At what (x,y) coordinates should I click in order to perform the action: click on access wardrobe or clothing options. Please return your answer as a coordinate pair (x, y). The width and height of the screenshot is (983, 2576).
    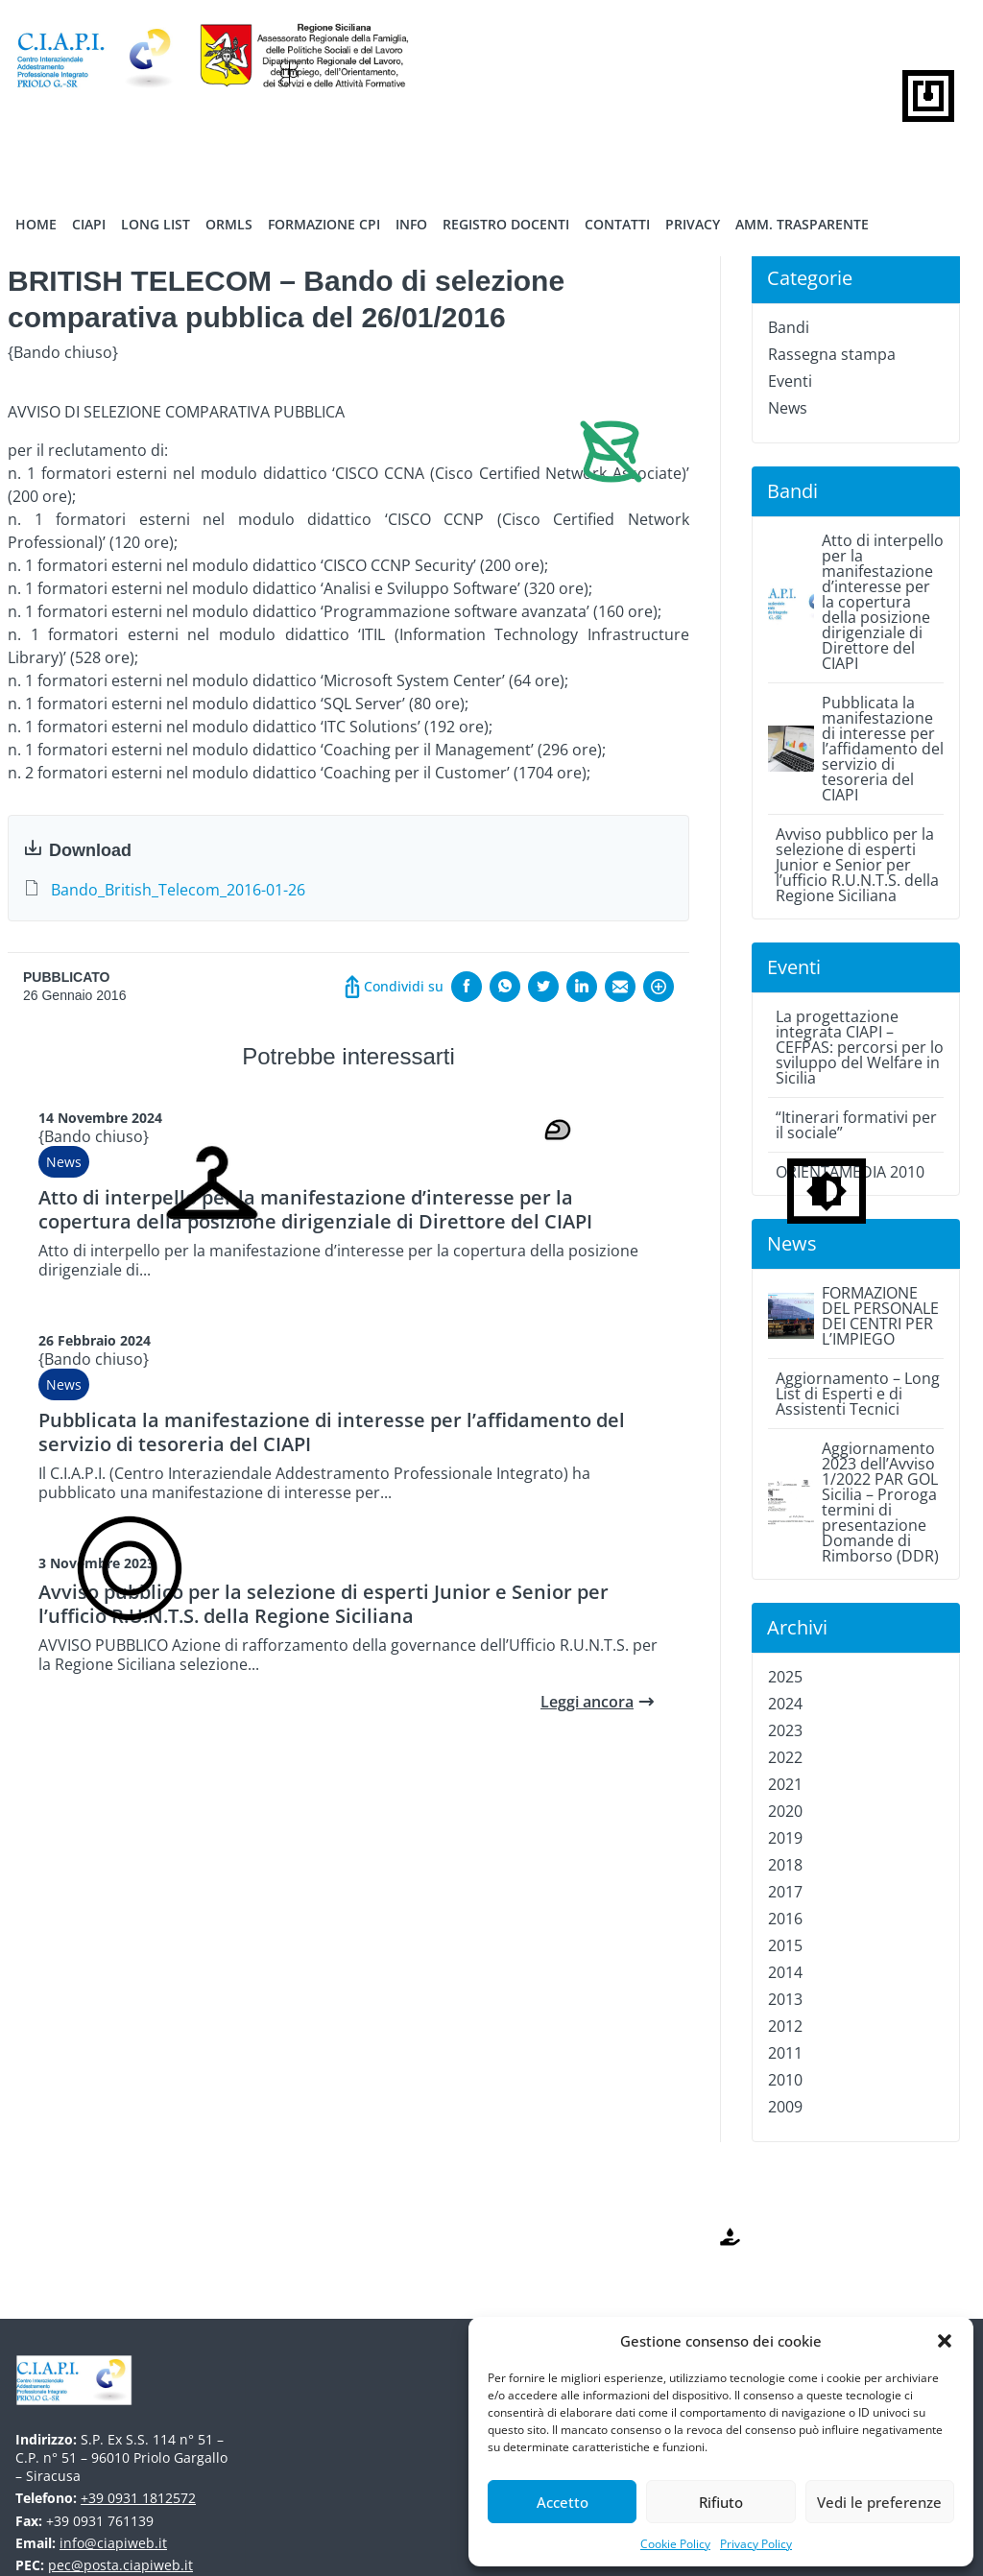
    Looking at the image, I should click on (212, 1182).